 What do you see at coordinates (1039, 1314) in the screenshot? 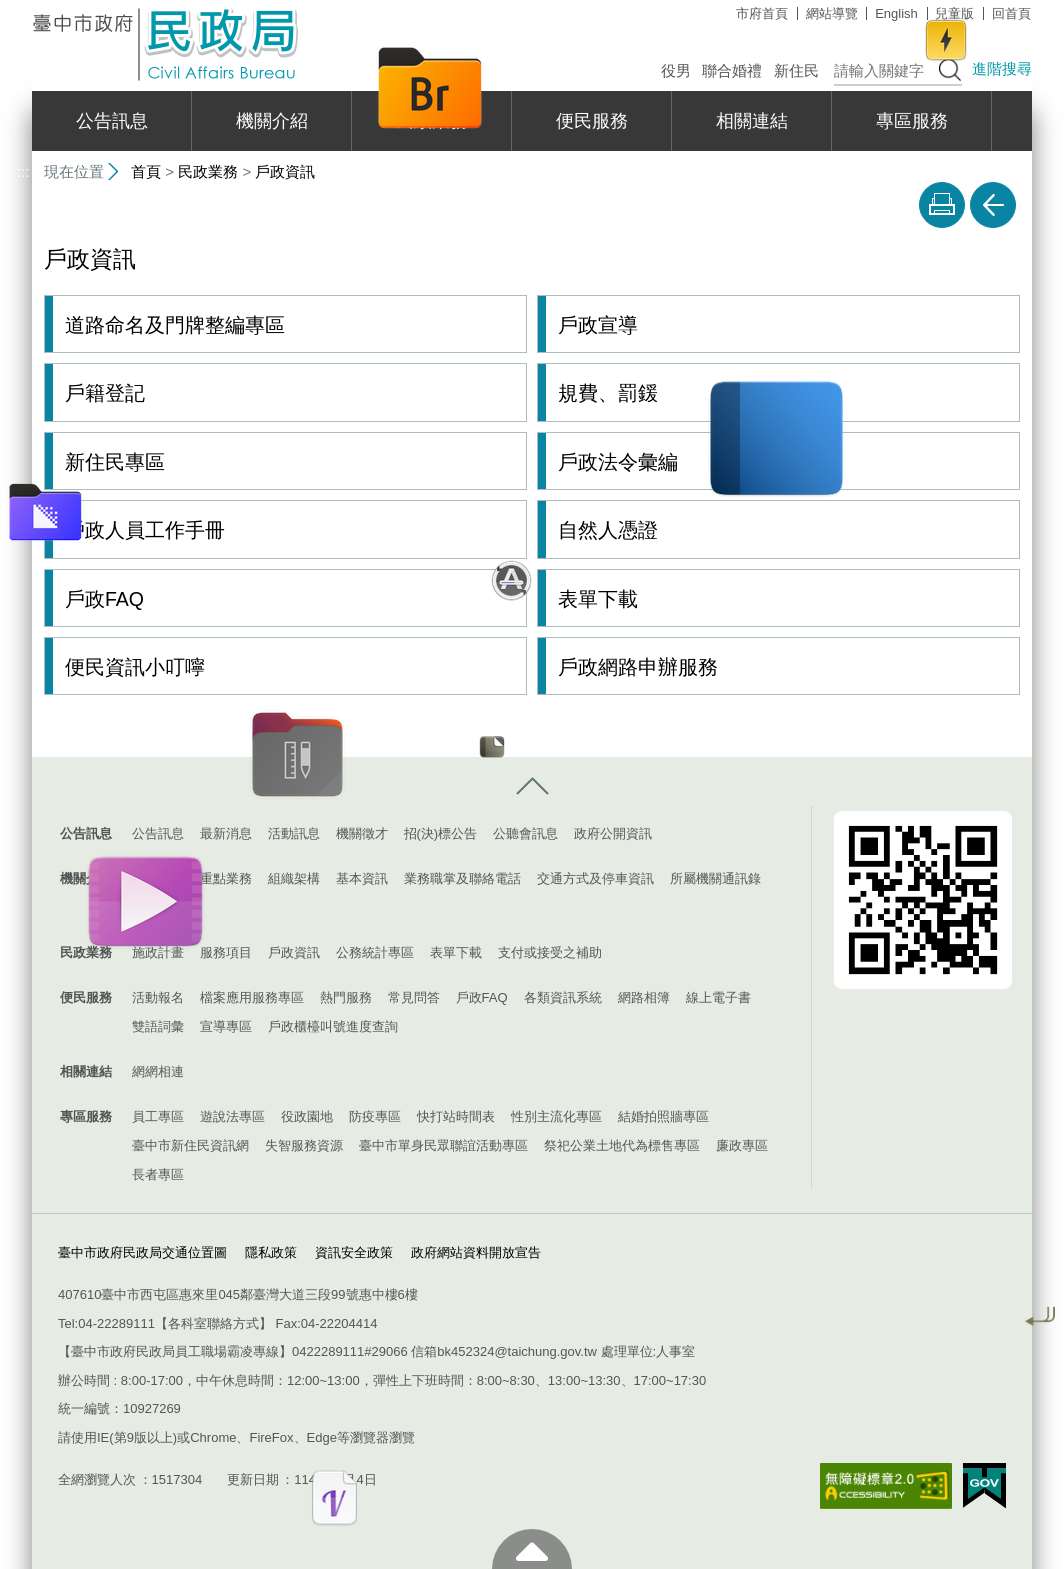
I see `reply to all recipients of an email` at bounding box center [1039, 1314].